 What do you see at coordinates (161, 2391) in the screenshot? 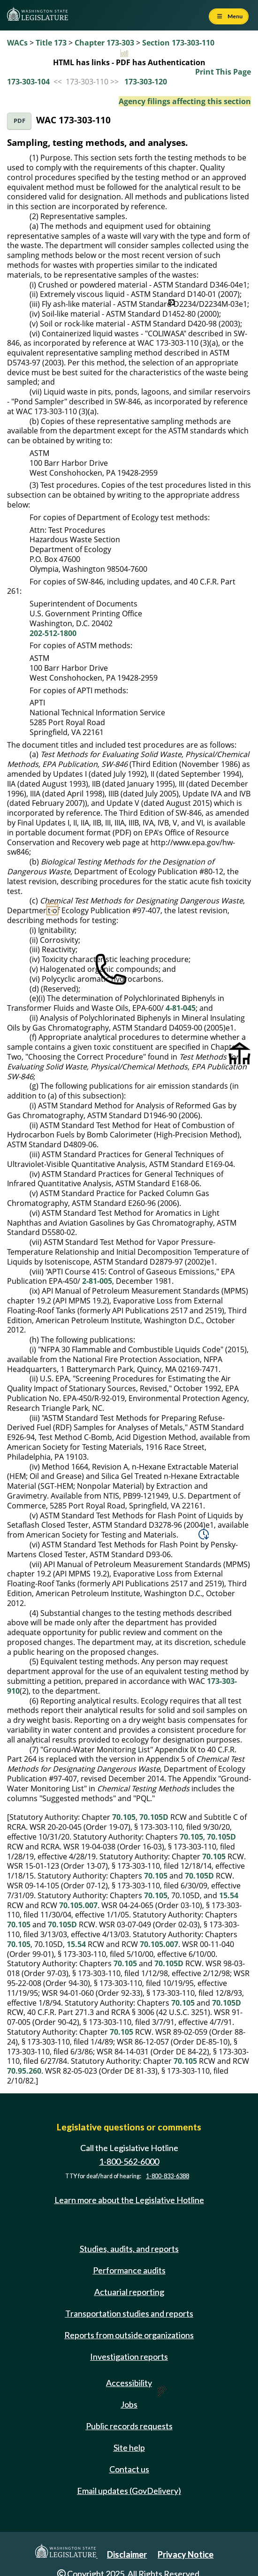
I see `access plumbing or maintenance tools` at bounding box center [161, 2391].